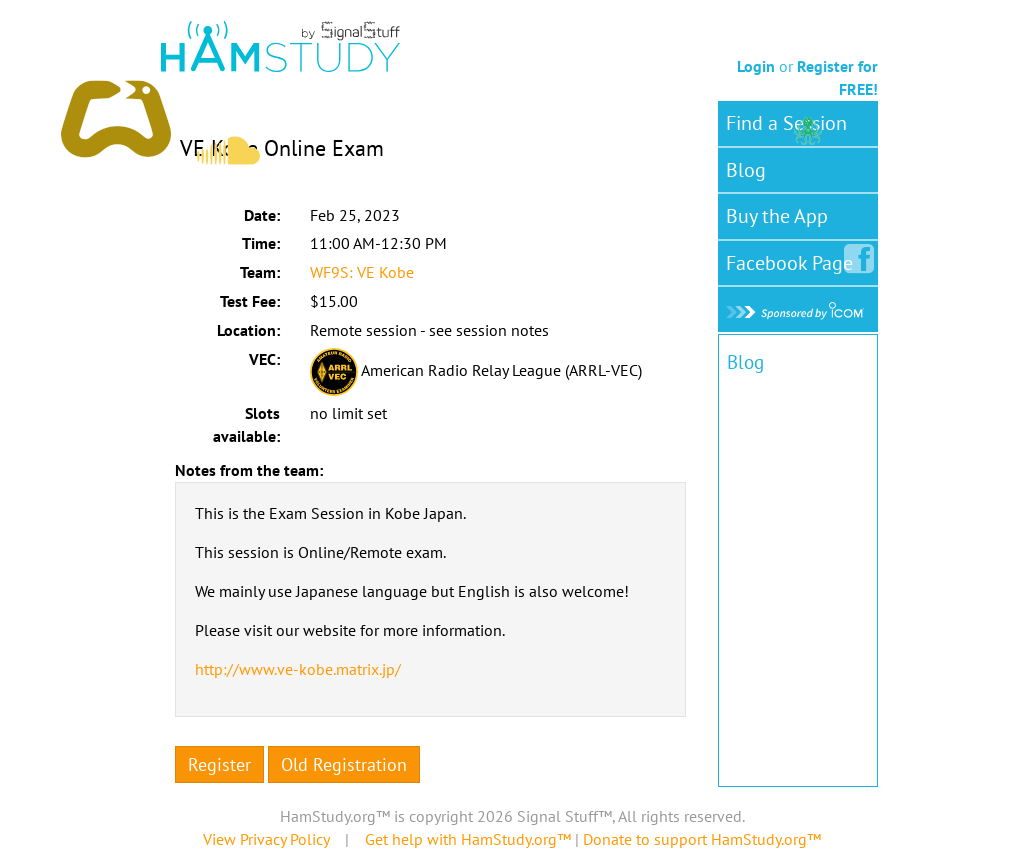 The image size is (1024, 851). I want to click on open SoundCloud app, so click(228, 150).